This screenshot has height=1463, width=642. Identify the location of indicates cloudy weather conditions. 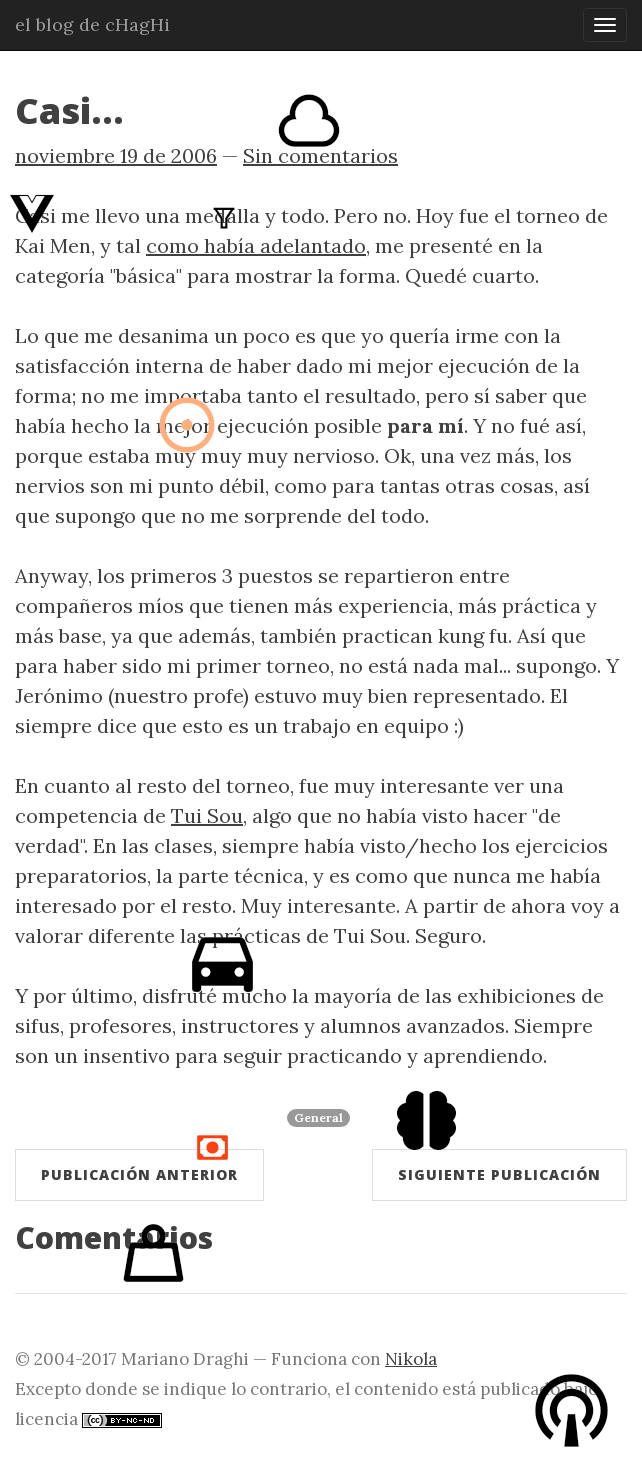
(309, 122).